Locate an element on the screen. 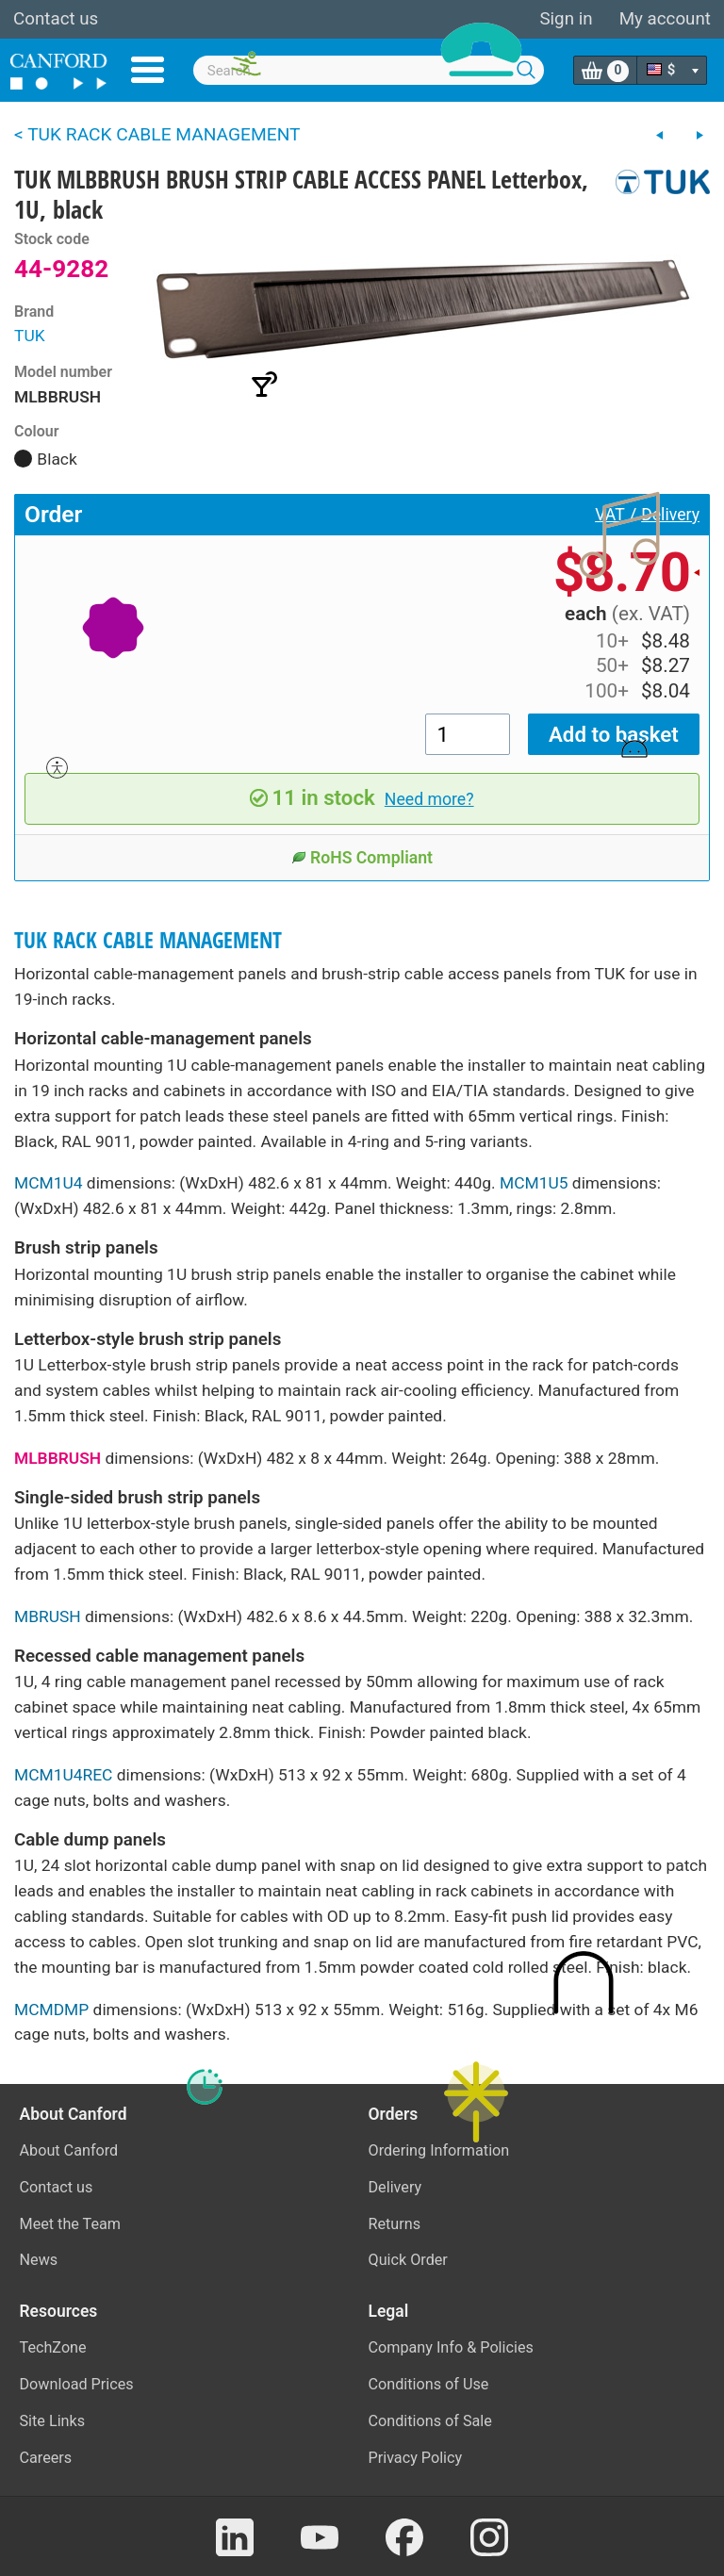  view user profile is located at coordinates (57, 767).